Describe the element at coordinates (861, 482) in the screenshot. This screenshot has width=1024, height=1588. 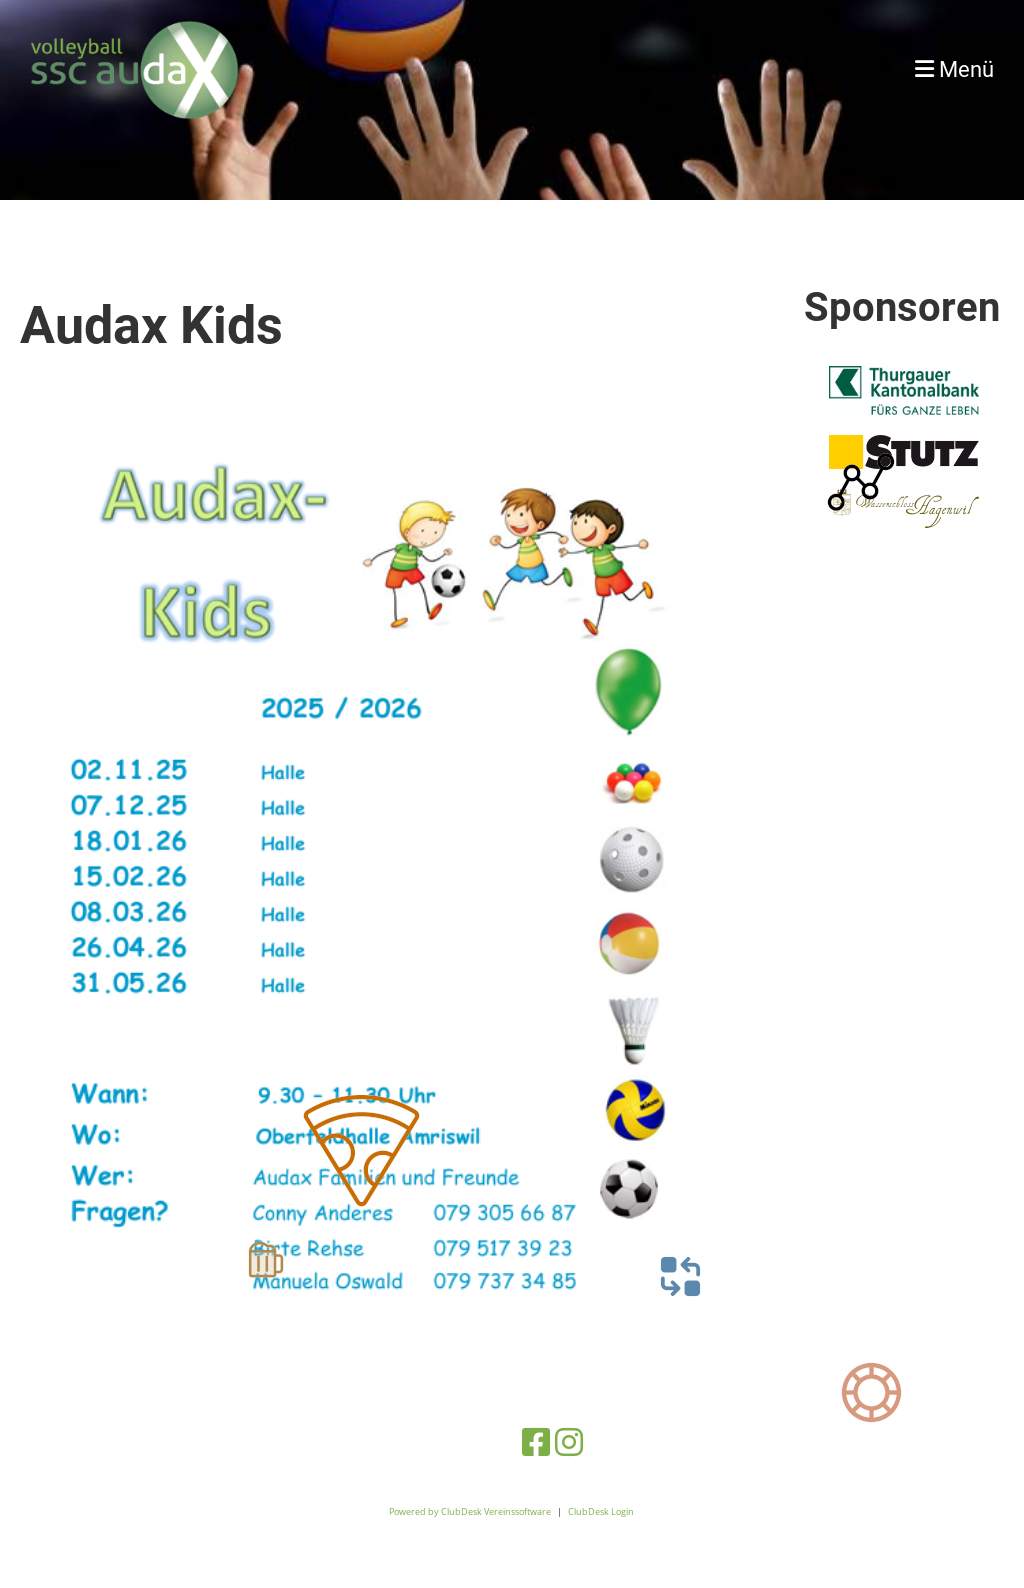
I see `view connected data points or nodes` at that location.